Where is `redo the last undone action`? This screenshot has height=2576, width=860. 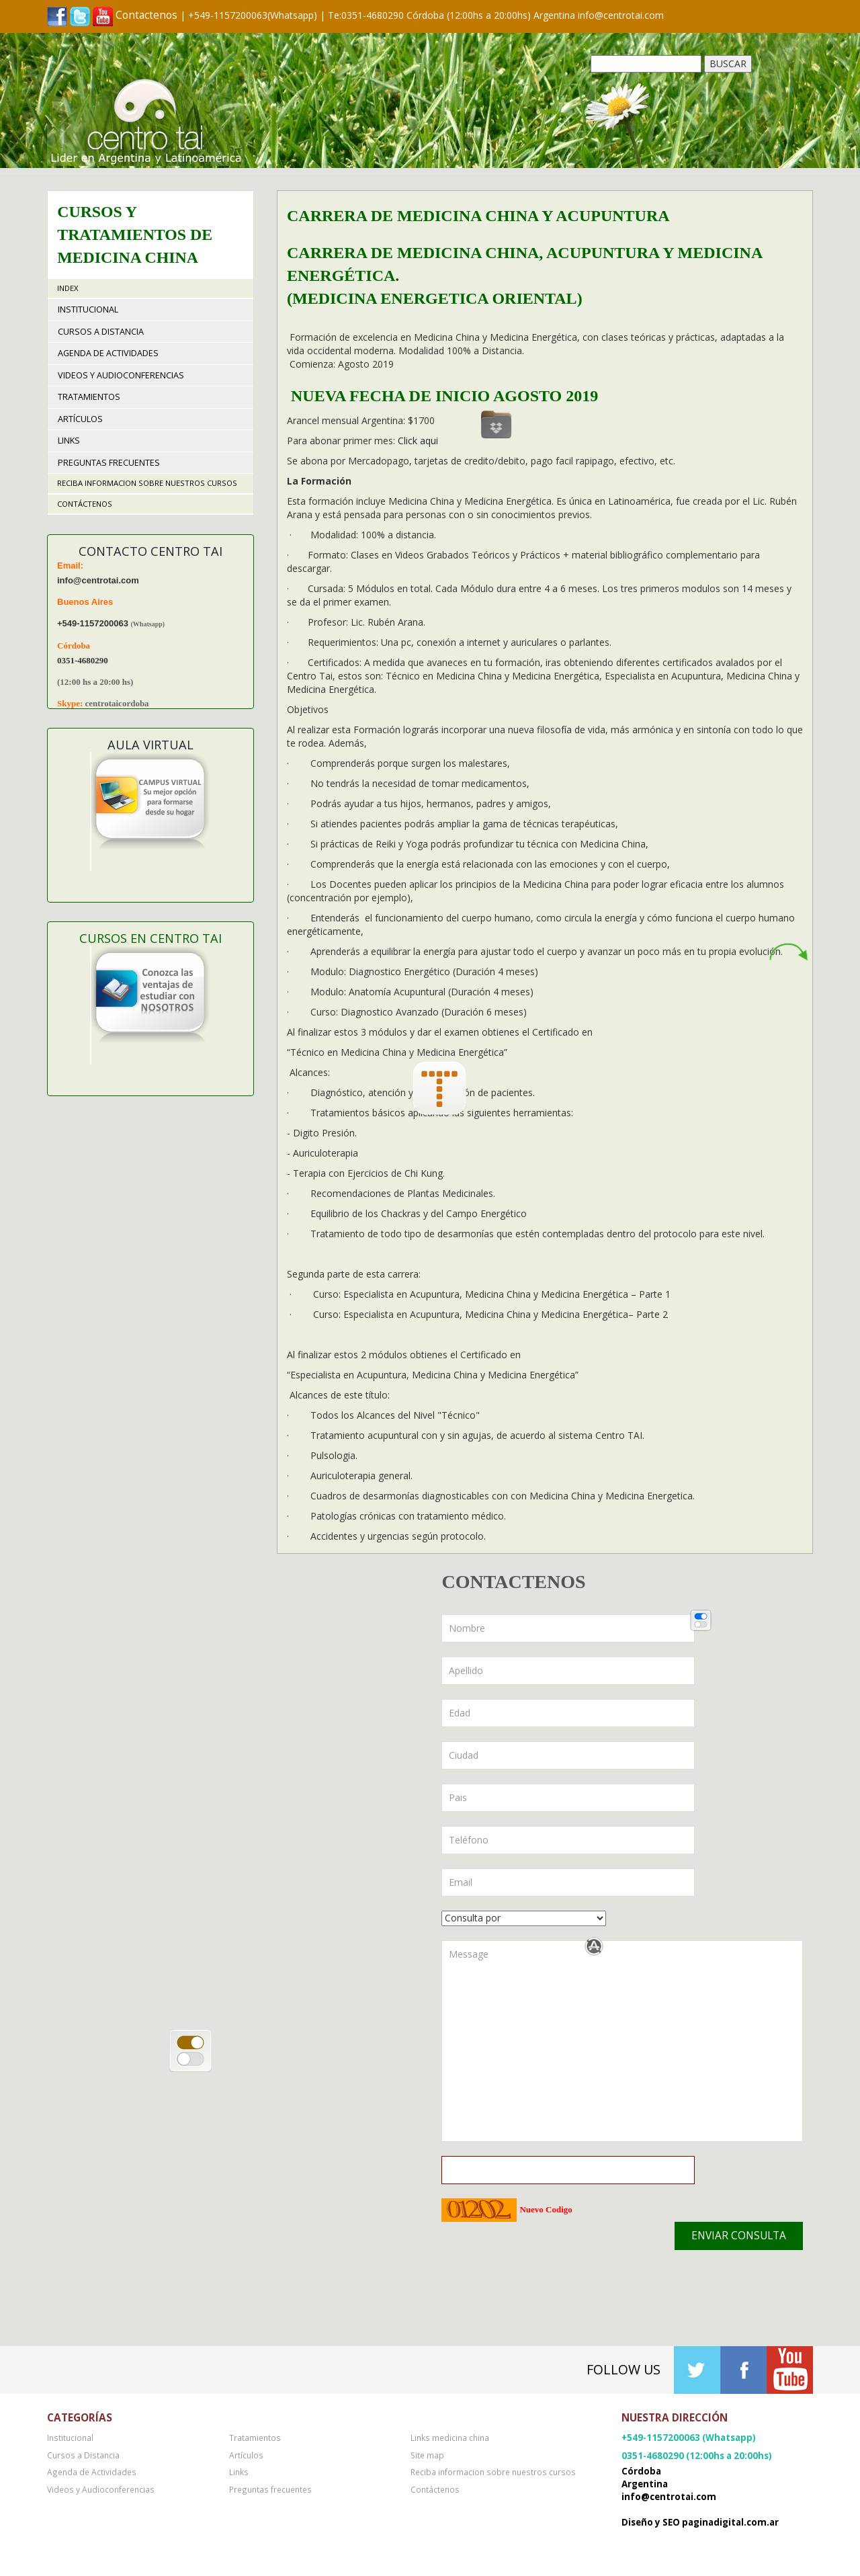 redo the last undone action is located at coordinates (789, 952).